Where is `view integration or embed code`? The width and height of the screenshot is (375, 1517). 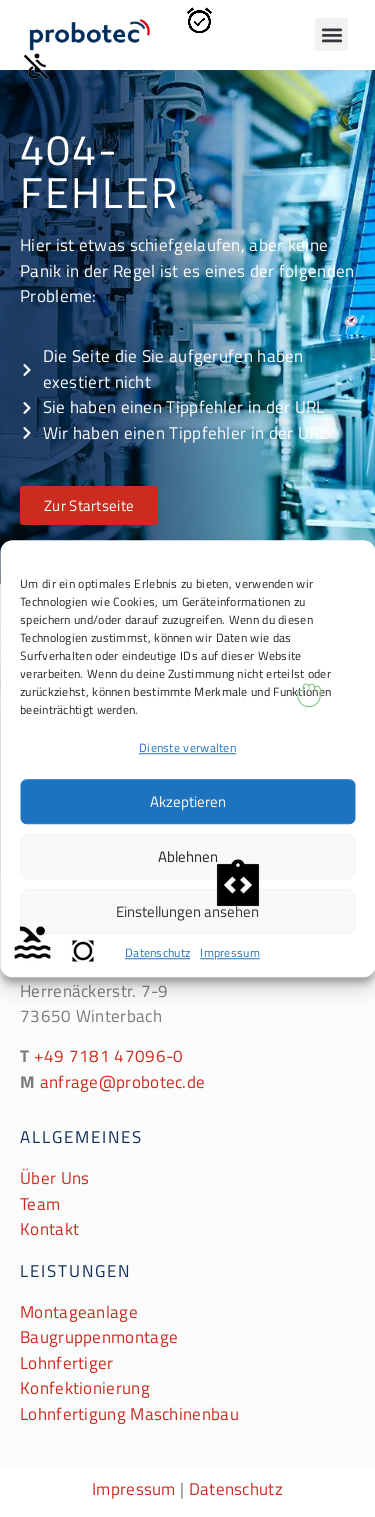 view integration or embed code is located at coordinates (238, 885).